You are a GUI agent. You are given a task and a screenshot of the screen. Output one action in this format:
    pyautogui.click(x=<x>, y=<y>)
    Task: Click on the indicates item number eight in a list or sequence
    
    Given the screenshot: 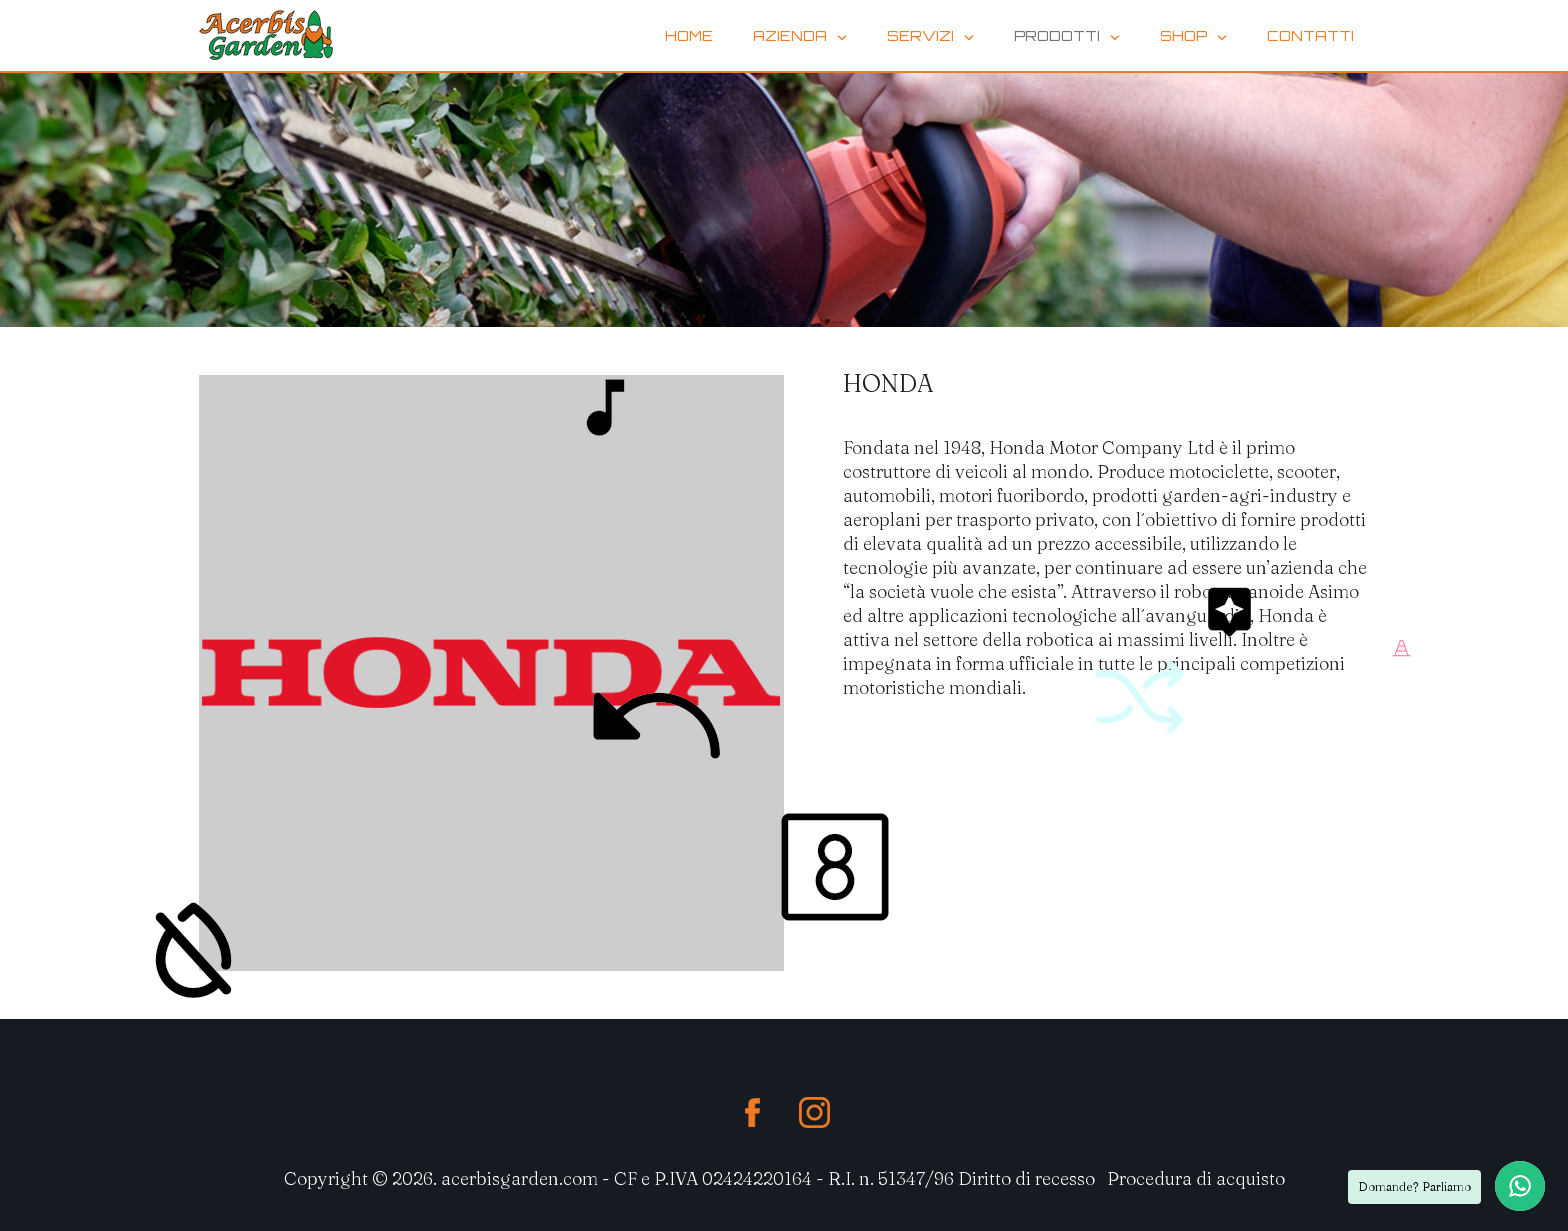 What is the action you would take?
    pyautogui.click(x=835, y=867)
    